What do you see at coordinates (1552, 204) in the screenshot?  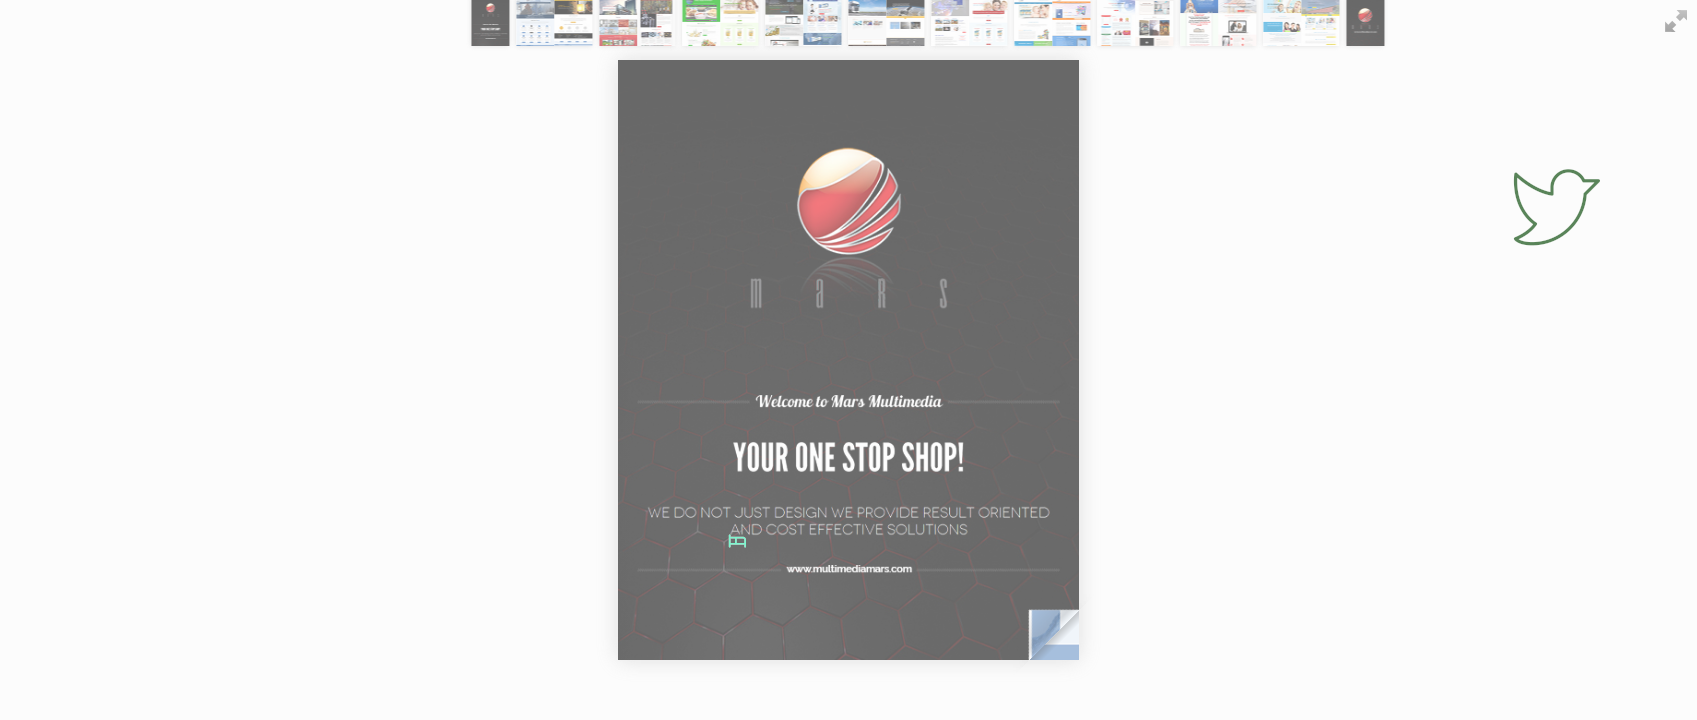 I see `share to twitter` at bounding box center [1552, 204].